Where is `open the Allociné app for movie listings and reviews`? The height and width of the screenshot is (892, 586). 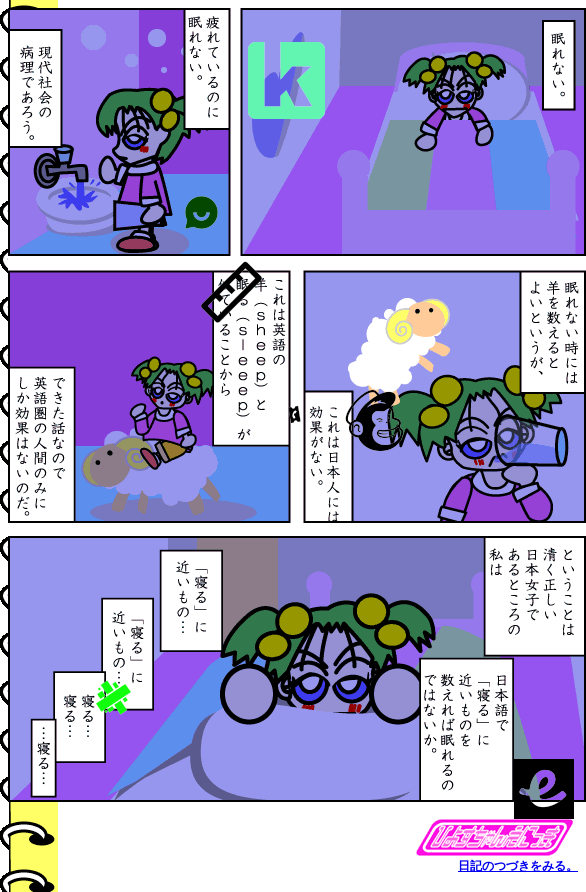 open the Allociné app for movie listings and reviews is located at coordinates (294, 414).